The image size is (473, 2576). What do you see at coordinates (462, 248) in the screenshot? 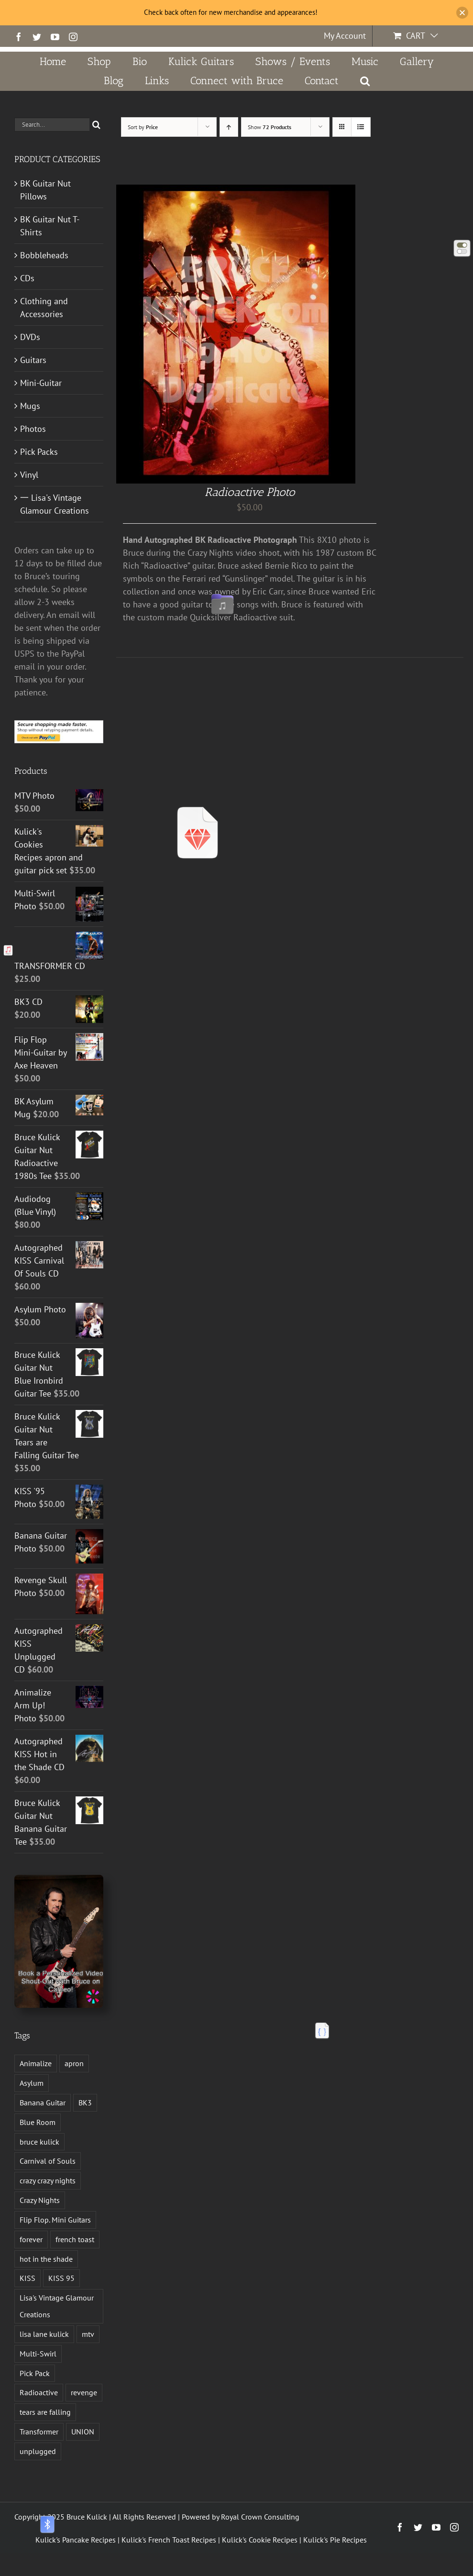
I see `open desktop preferences or settings` at bounding box center [462, 248].